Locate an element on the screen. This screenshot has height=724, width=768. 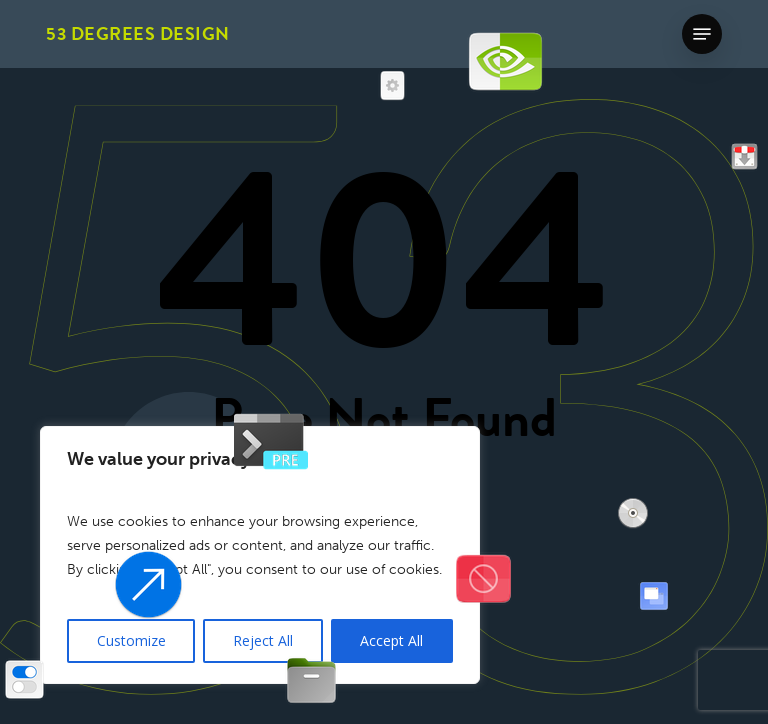
indicates image failed to load is located at coordinates (483, 577).